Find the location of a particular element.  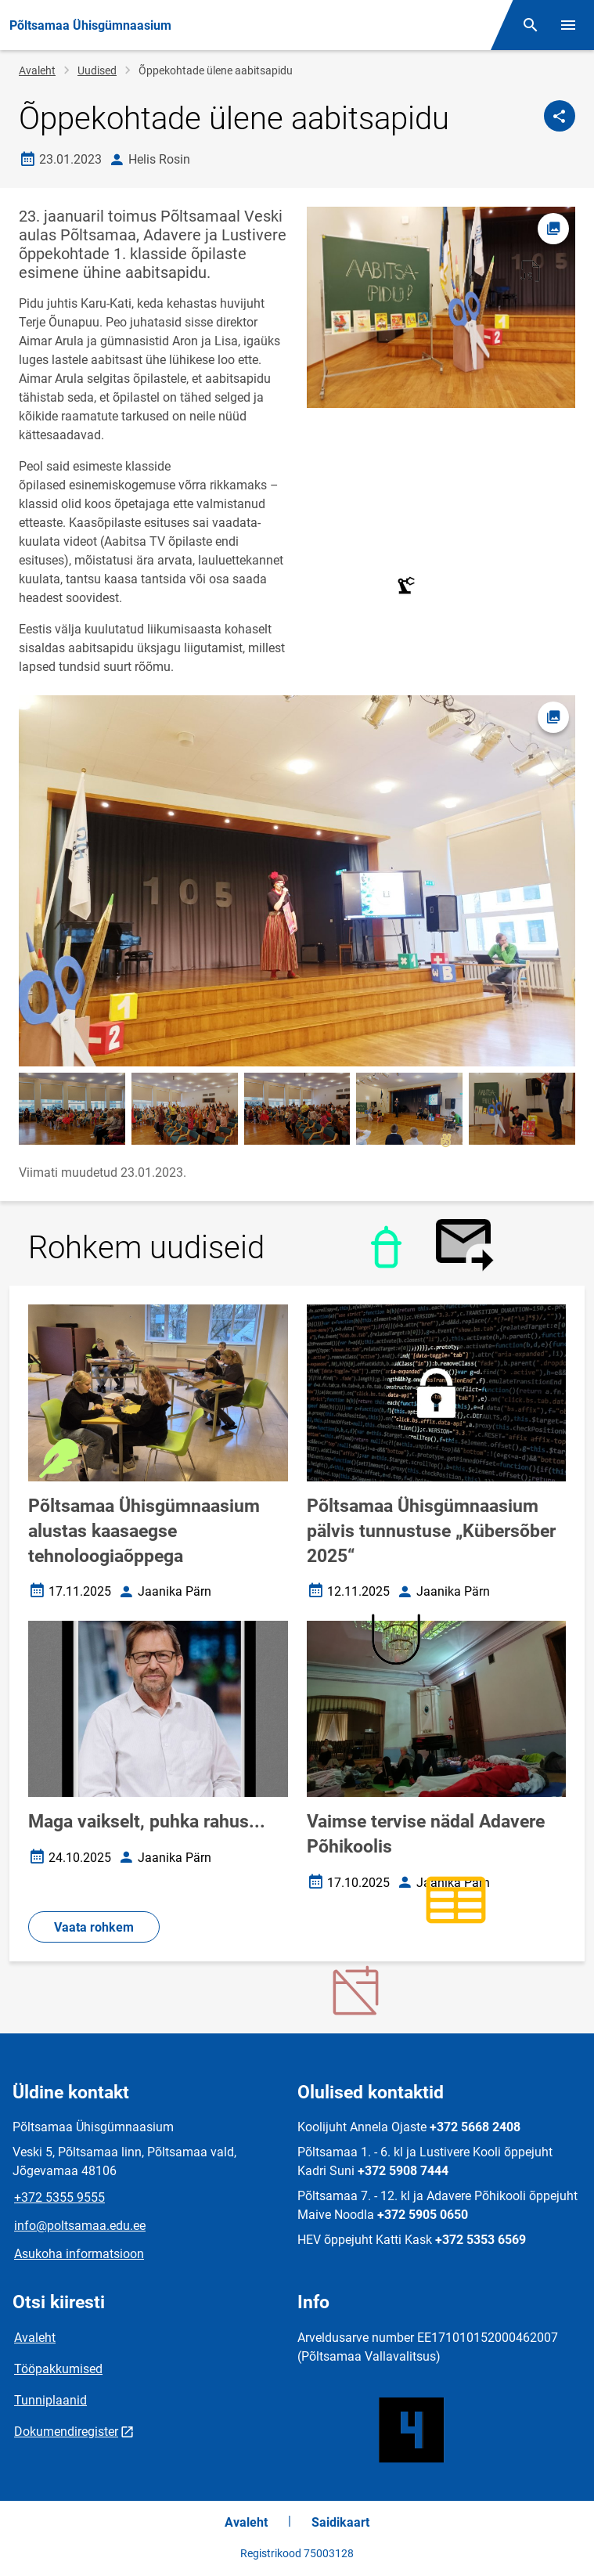

send a peace sign reaction is located at coordinates (445, 1140).